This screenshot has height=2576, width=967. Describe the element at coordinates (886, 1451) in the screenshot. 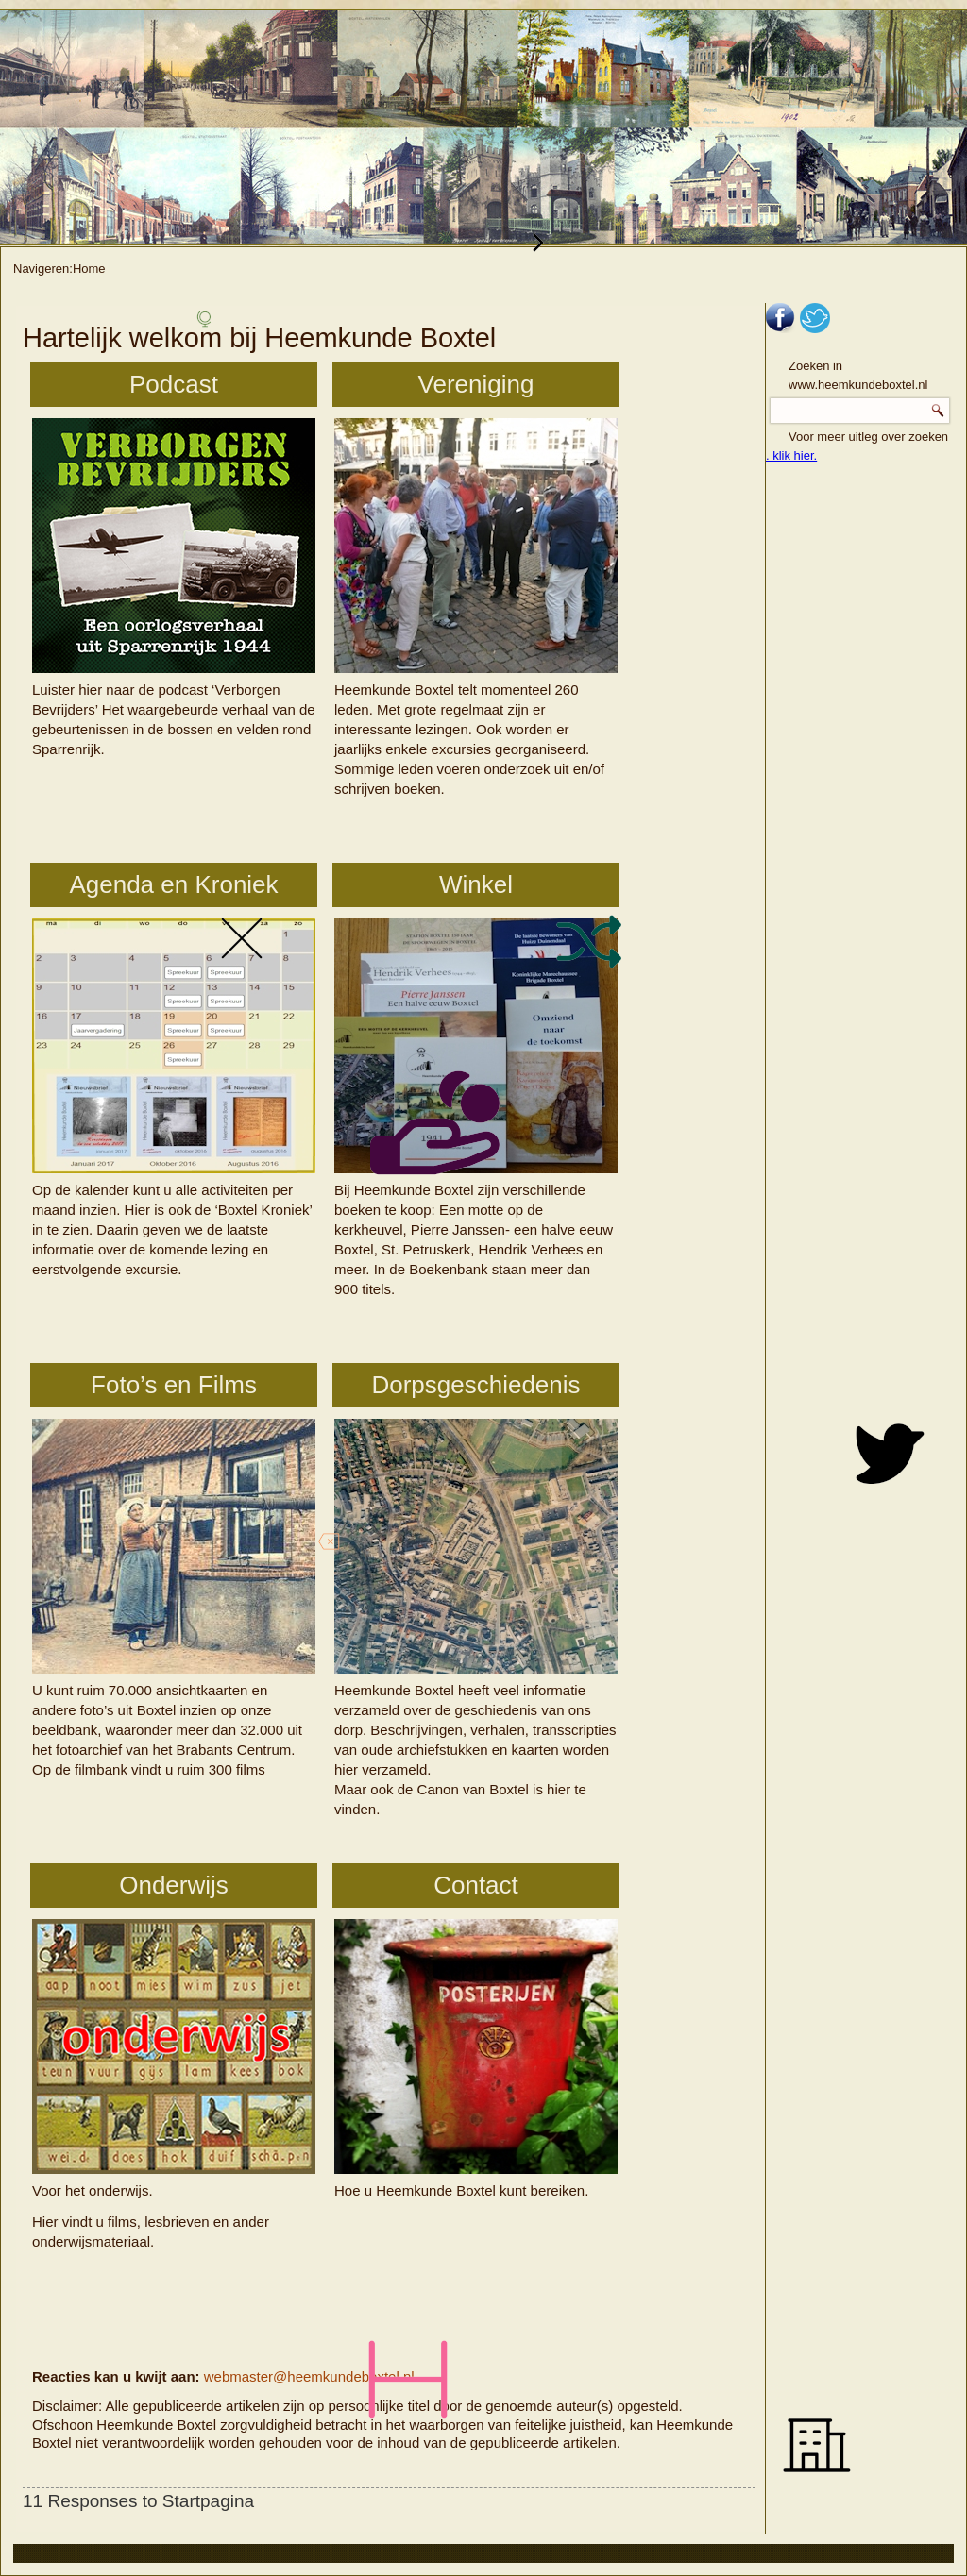

I see `share to twitter` at that location.